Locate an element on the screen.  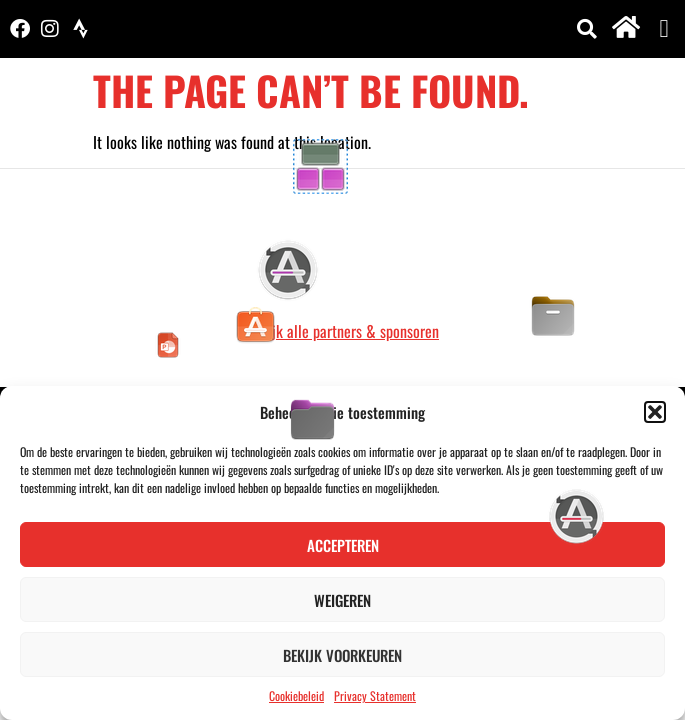
powerpoint slideshow file is located at coordinates (168, 345).